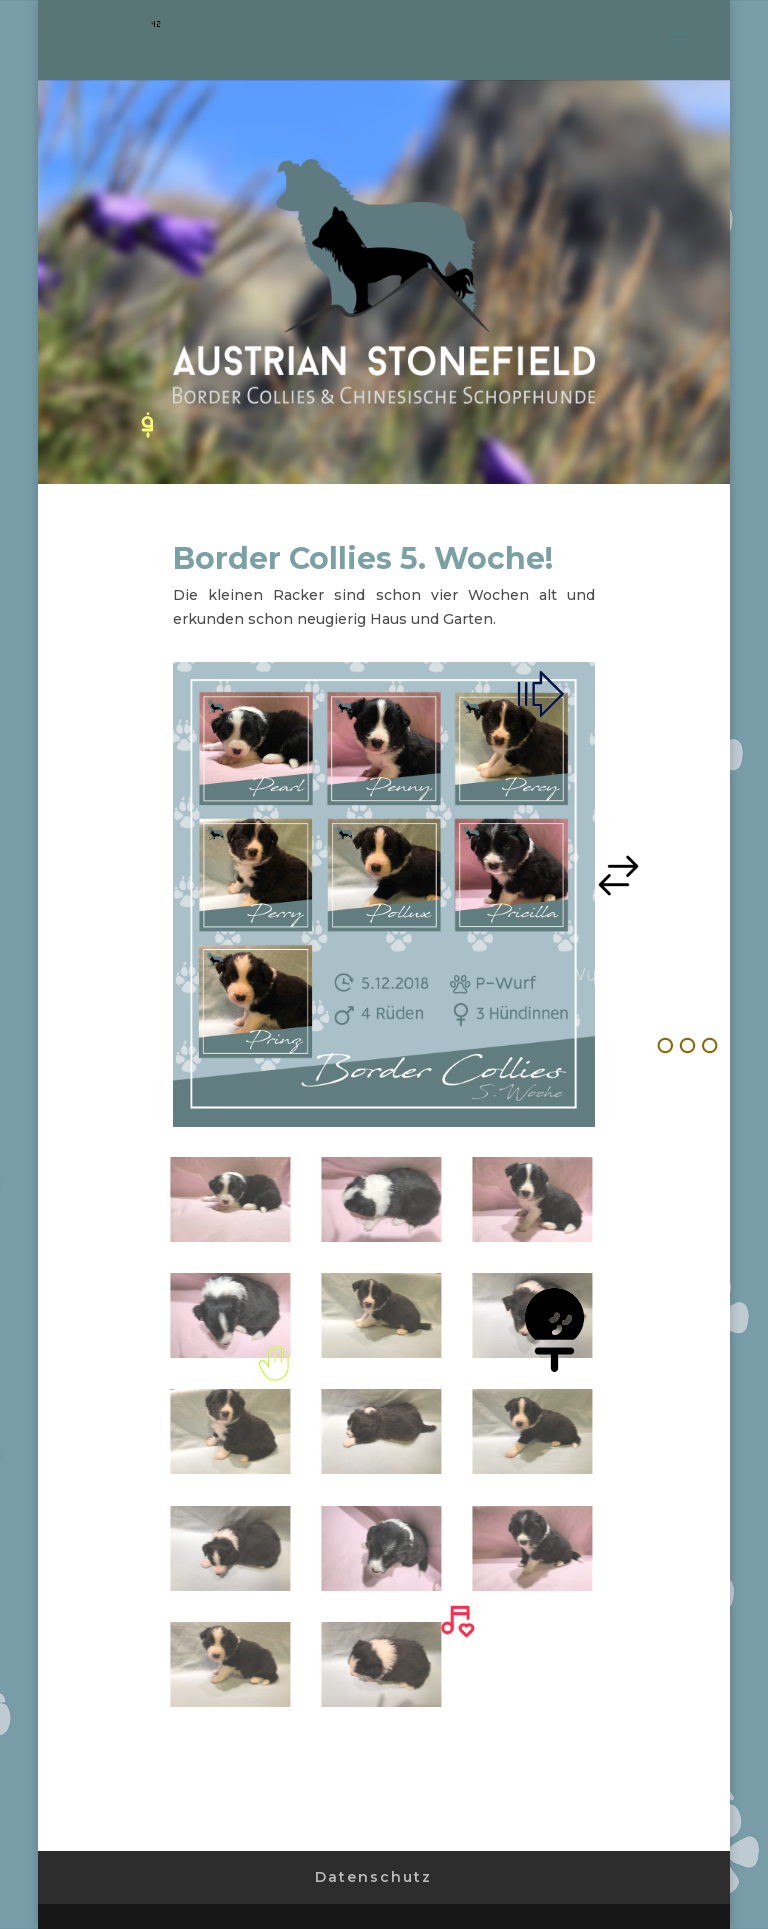 The image size is (768, 1929). What do you see at coordinates (156, 24) in the screenshot?
I see `displays the number 42 as a label or count indicator` at bounding box center [156, 24].